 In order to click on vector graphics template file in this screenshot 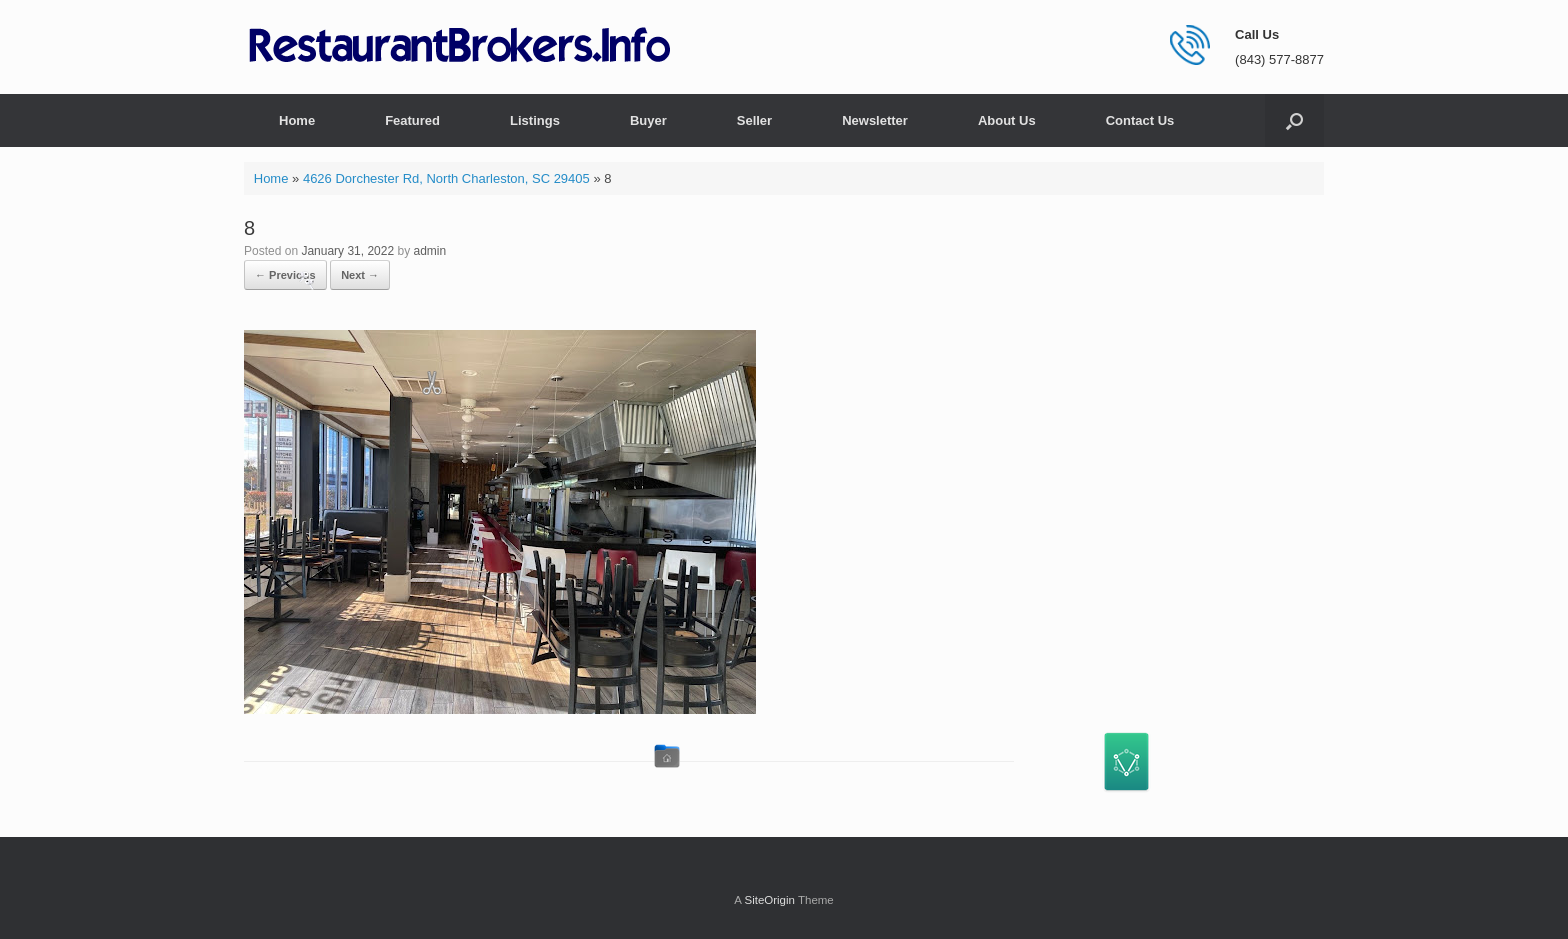, I will do `click(1126, 762)`.